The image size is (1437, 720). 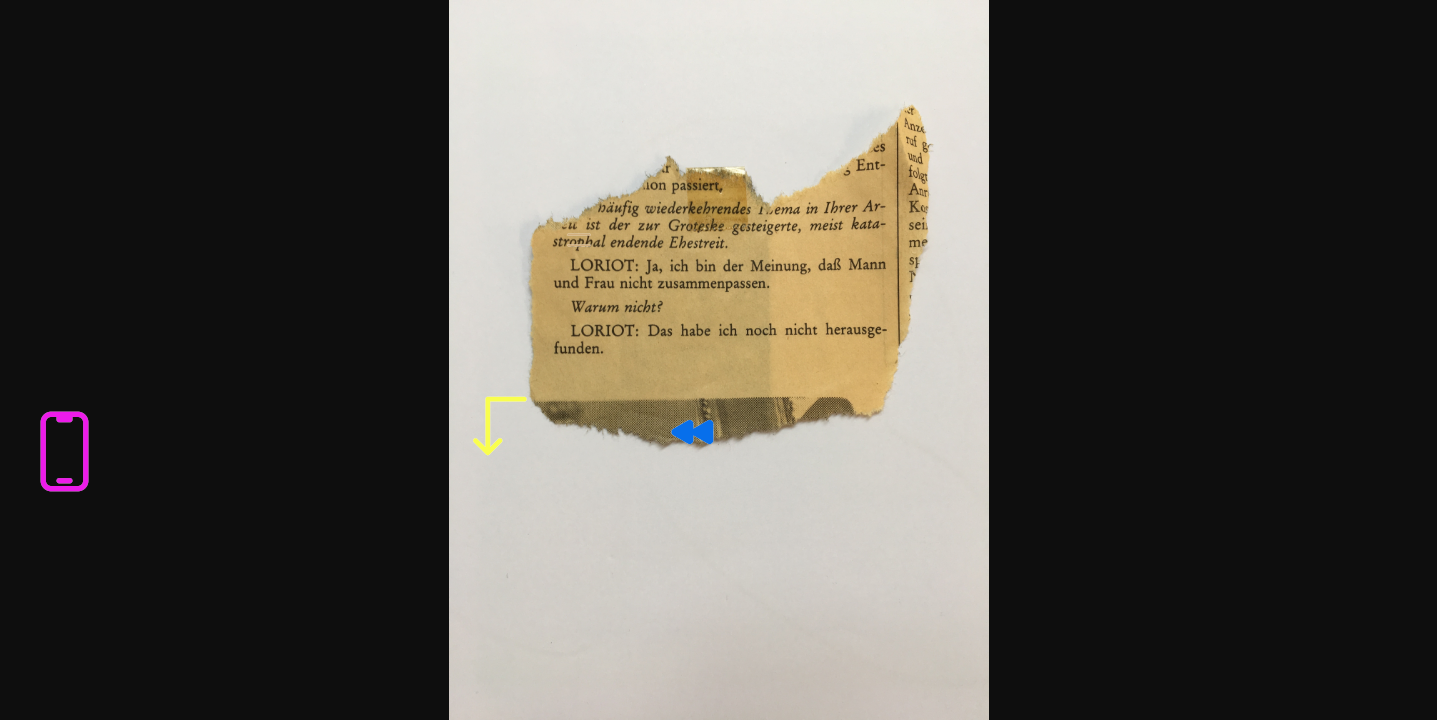 I want to click on open menu or navigation options, so click(x=579, y=240).